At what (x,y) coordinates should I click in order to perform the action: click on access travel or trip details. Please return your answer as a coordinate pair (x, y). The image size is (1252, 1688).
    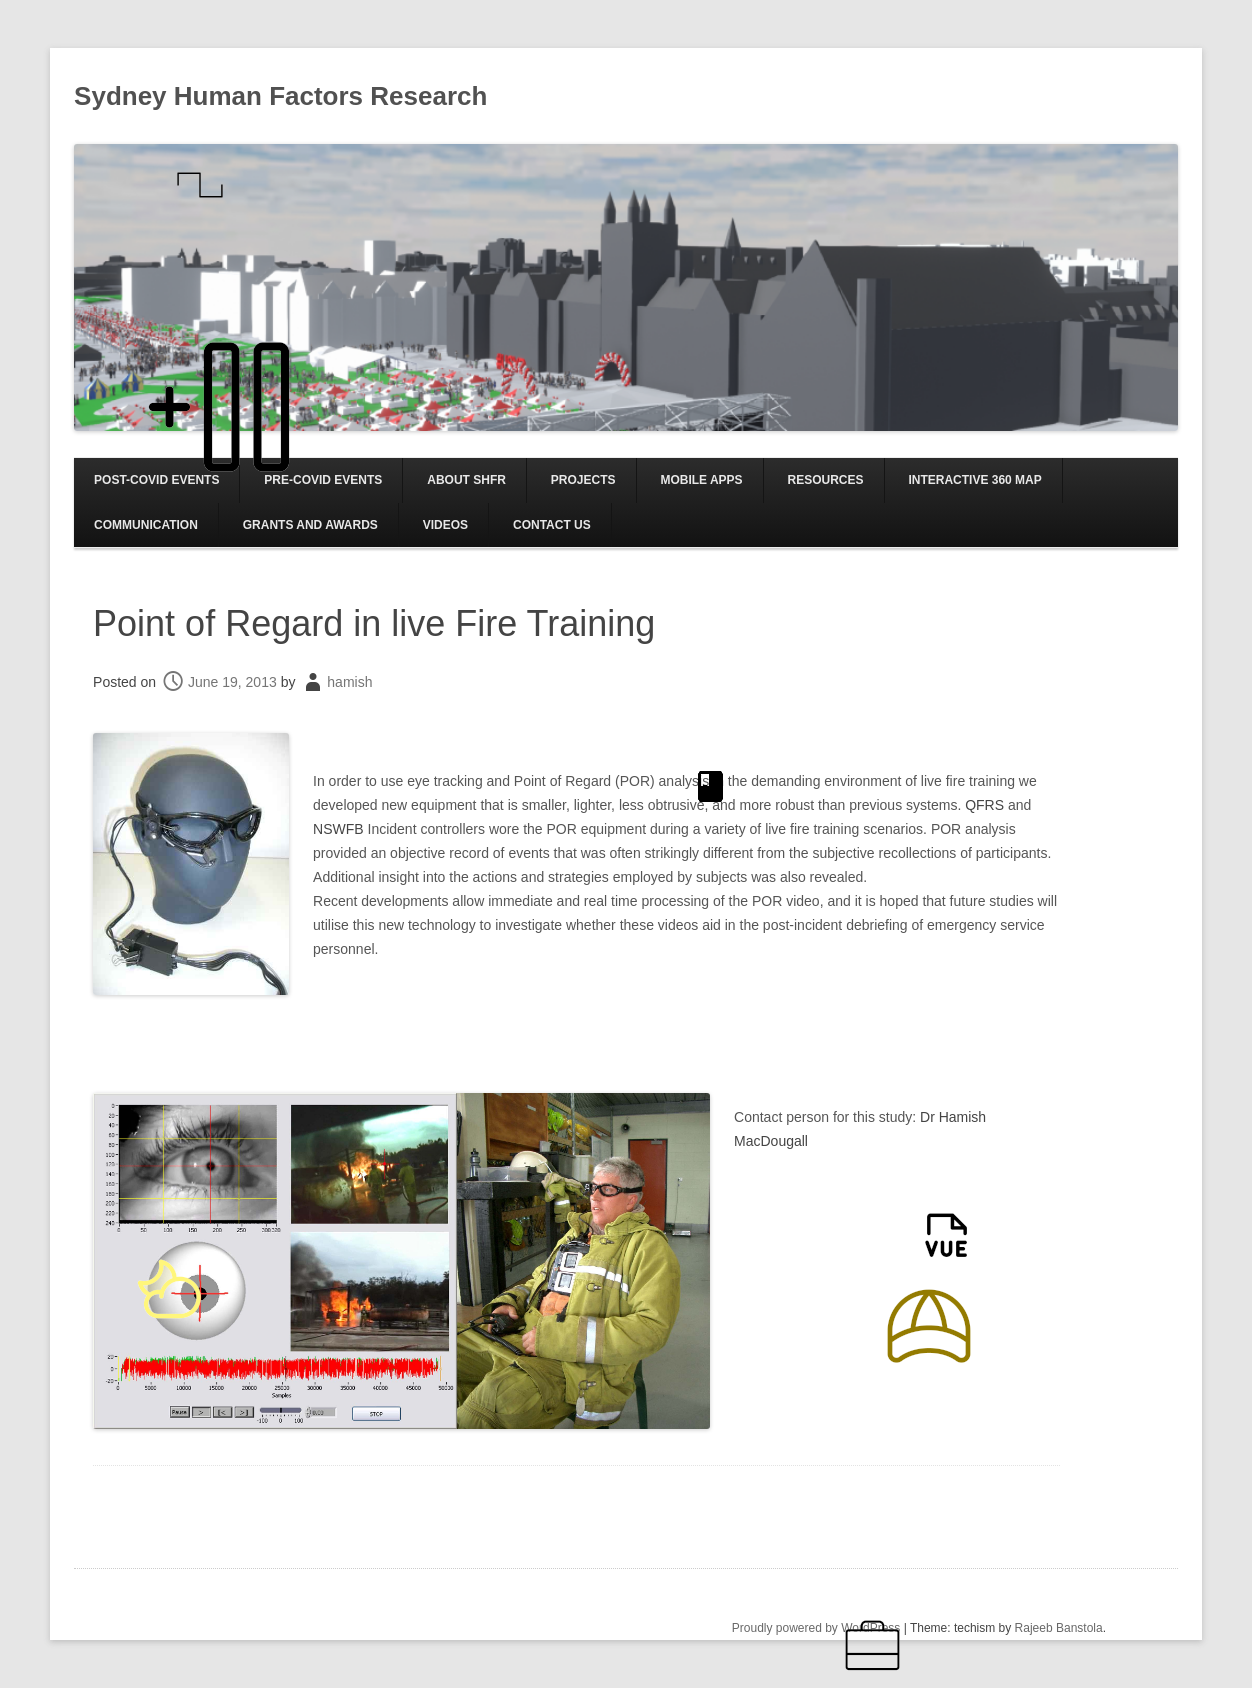
    Looking at the image, I should click on (872, 1647).